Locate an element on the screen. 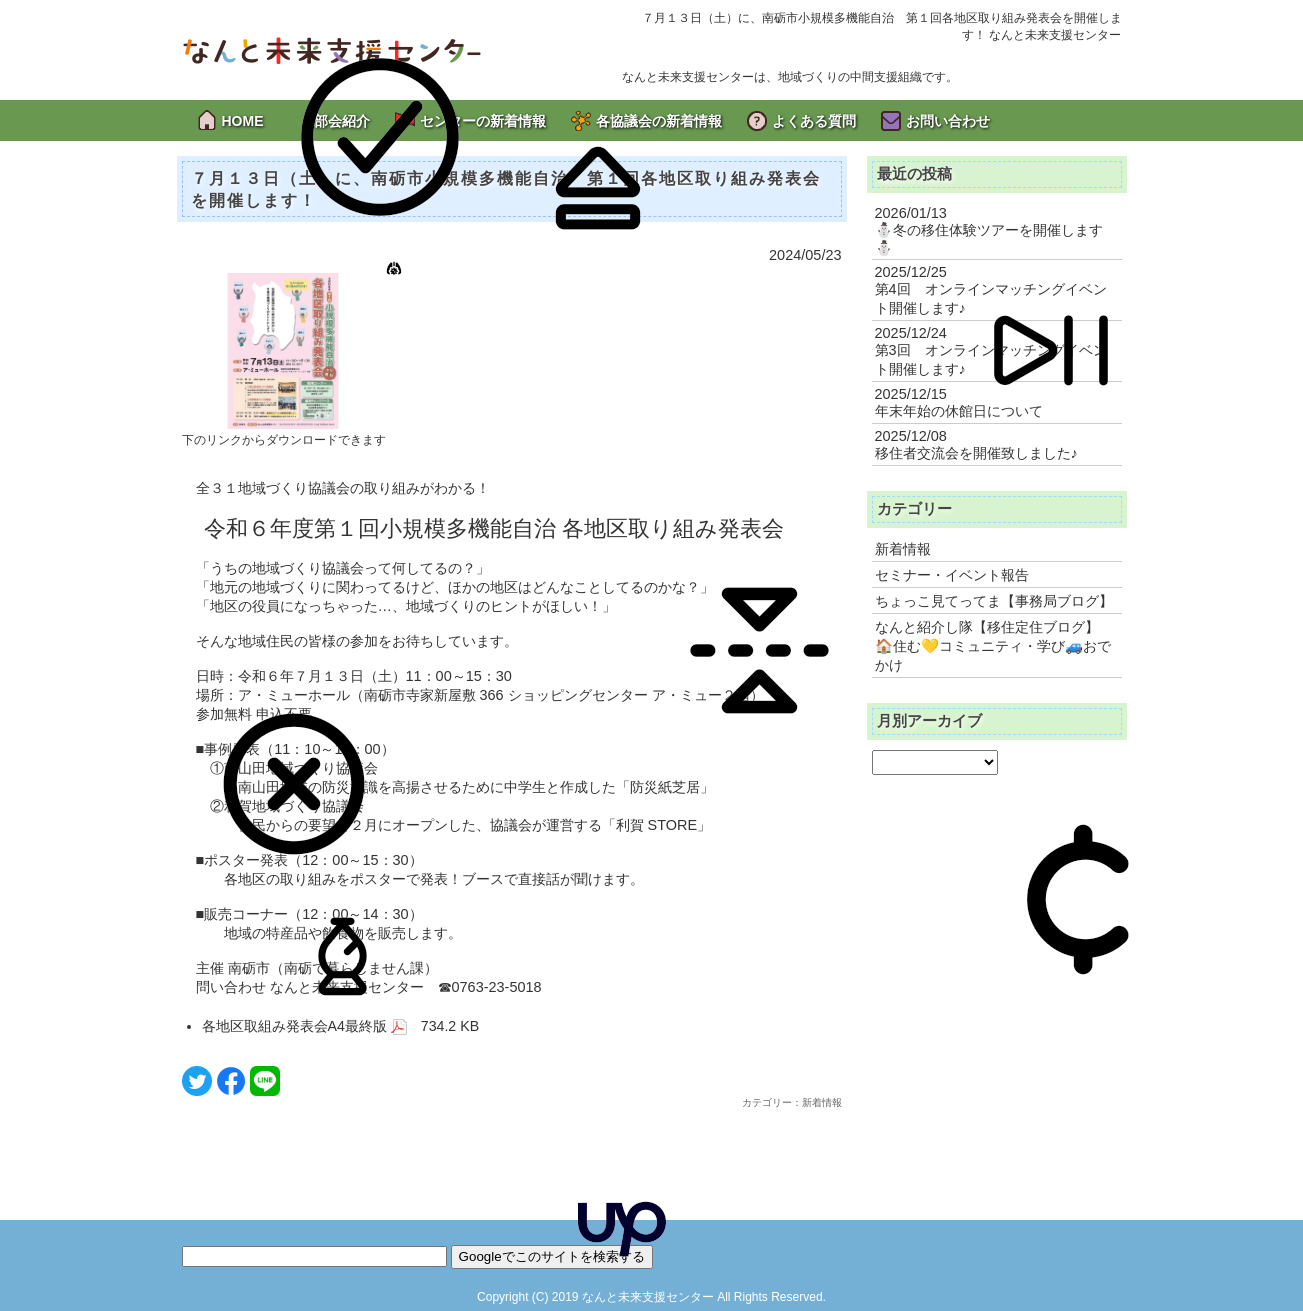 Image resolution: width=1303 pixels, height=1311 pixels. indicates respiratory infection or lung disease is located at coordinates (394, 268).